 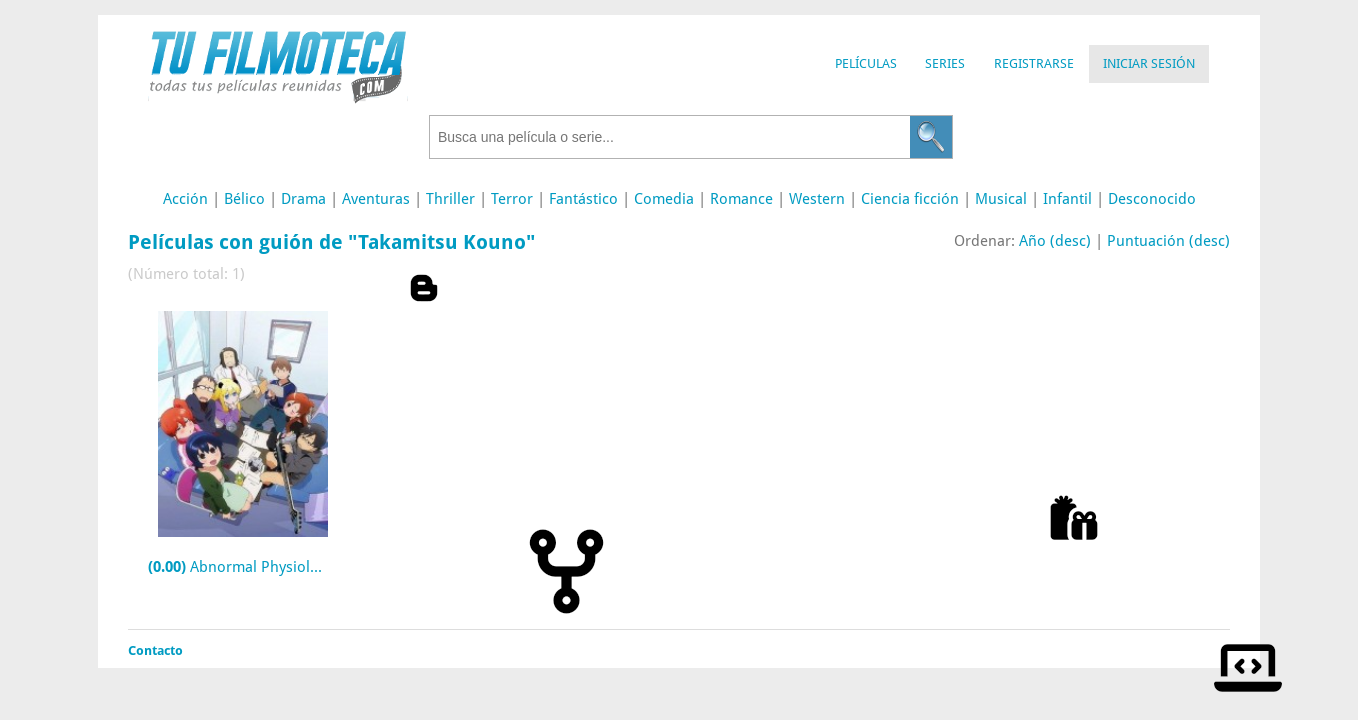 What do you see at coordinates (566, 571) in the screenshot?
I see `view code branches or forks` at bounding box center [566, 571].